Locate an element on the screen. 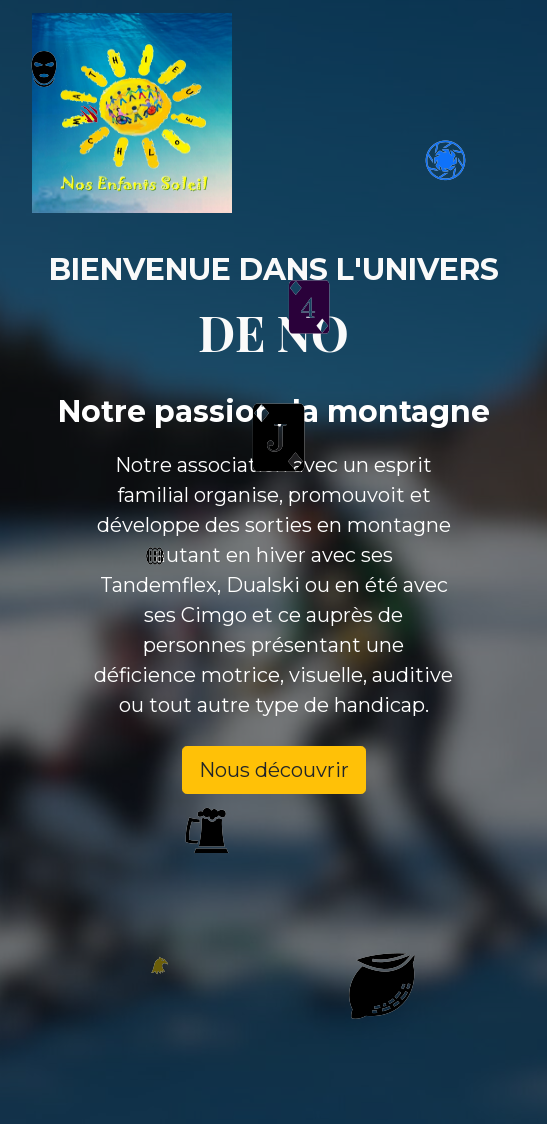  indicates a violent attack or slash action is located at coordinates (88, 113).